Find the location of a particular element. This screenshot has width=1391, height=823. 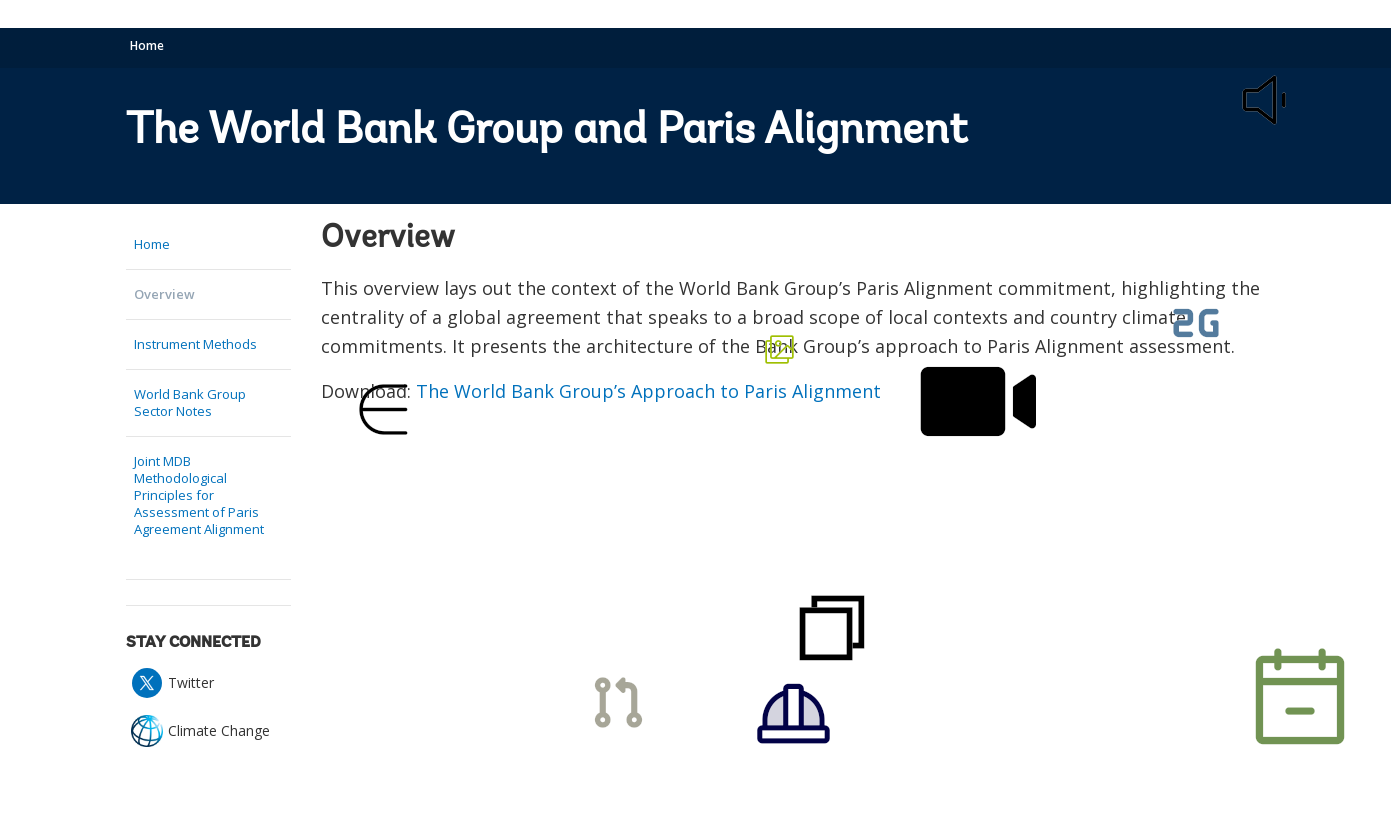

volume set to low level is located at coordinates (1267, 100).